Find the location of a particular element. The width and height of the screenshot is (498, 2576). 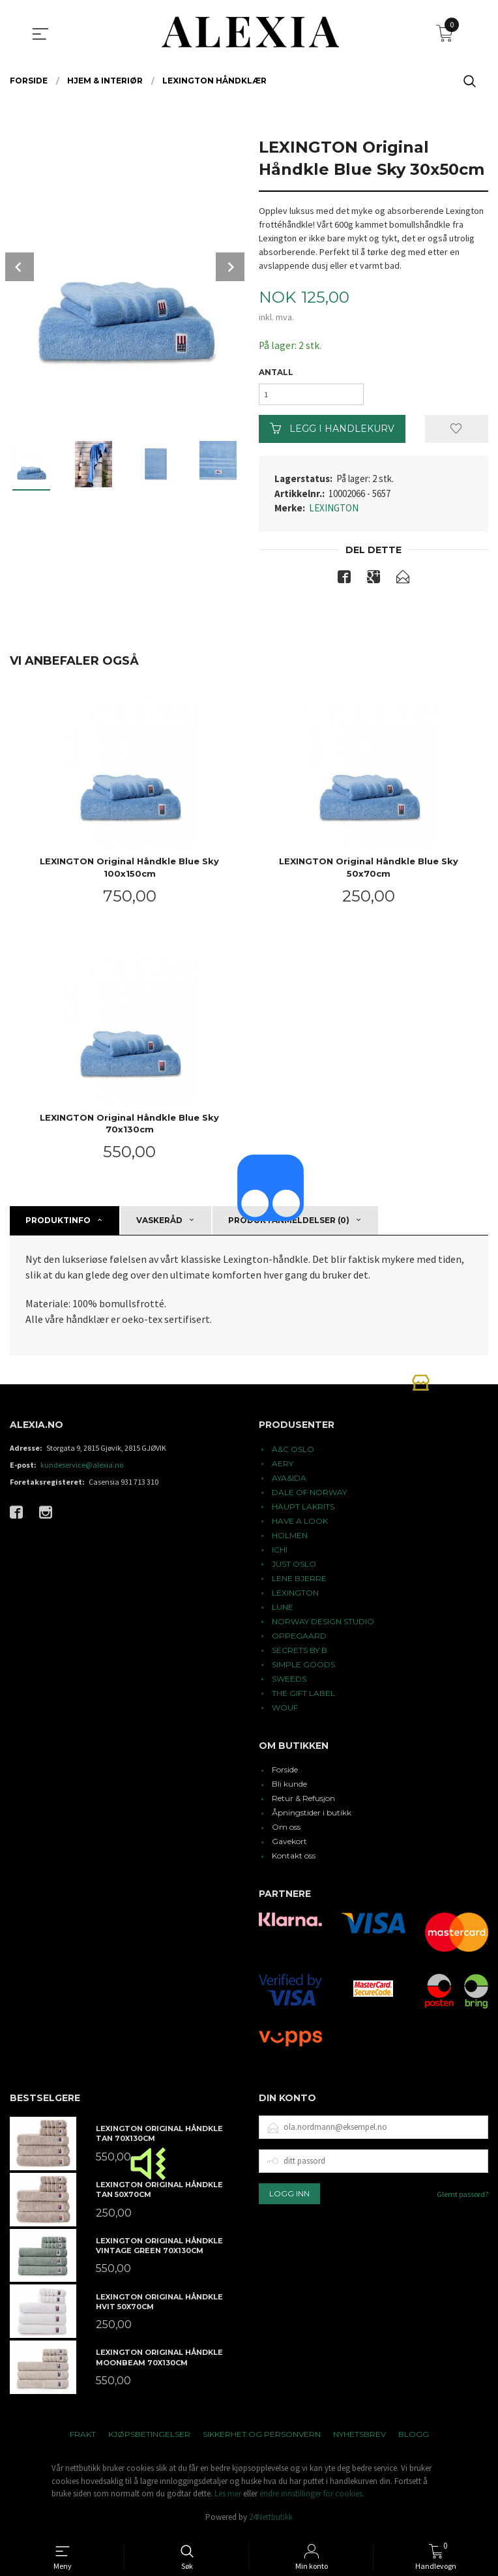

visit the online store is located at coordinates (420, 1382).